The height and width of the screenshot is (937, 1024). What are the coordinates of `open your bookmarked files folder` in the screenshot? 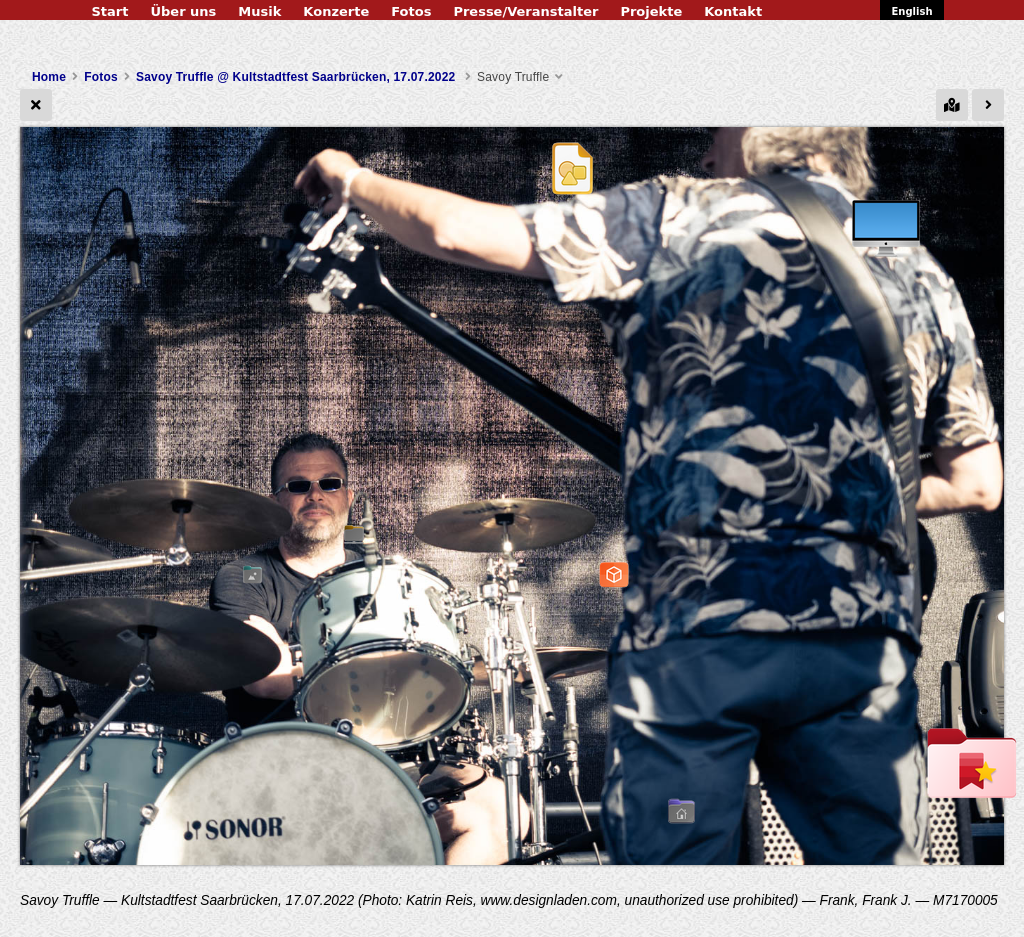 It's located at (971, 765).